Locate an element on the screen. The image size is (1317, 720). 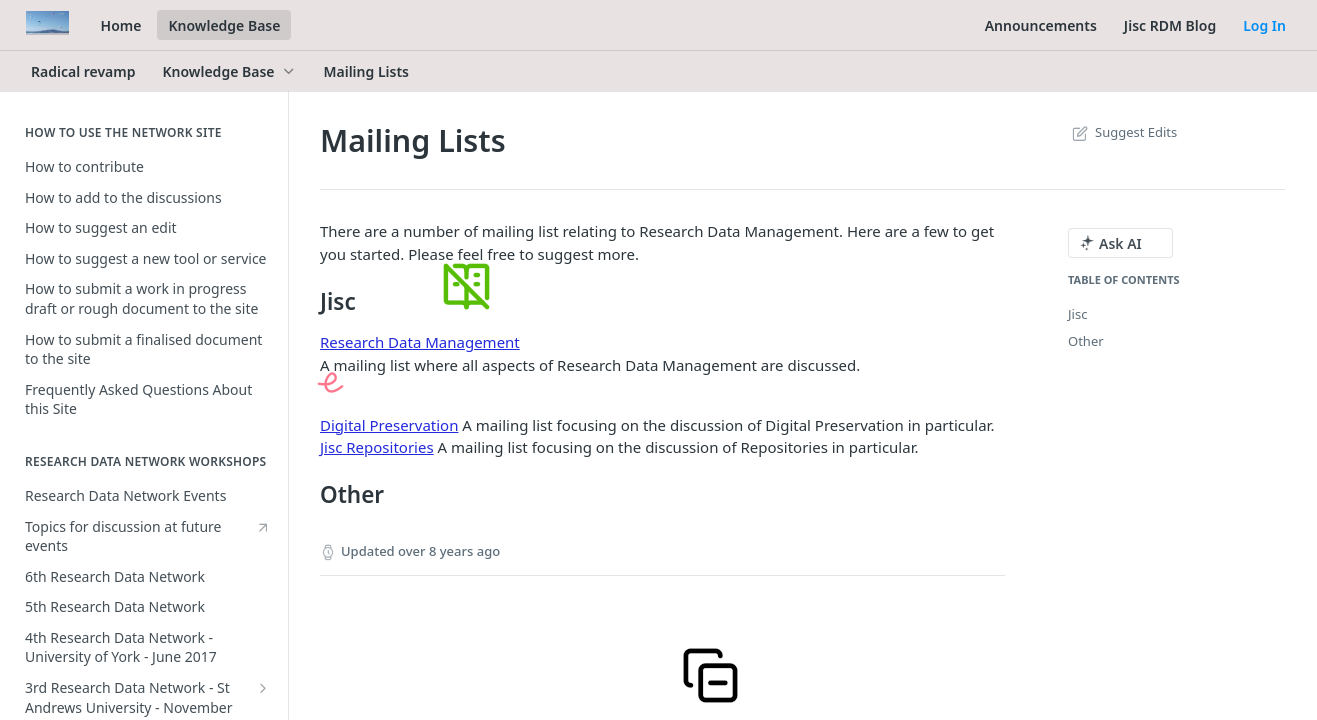
remove item from clipboard is located at coordinates (710, 675).